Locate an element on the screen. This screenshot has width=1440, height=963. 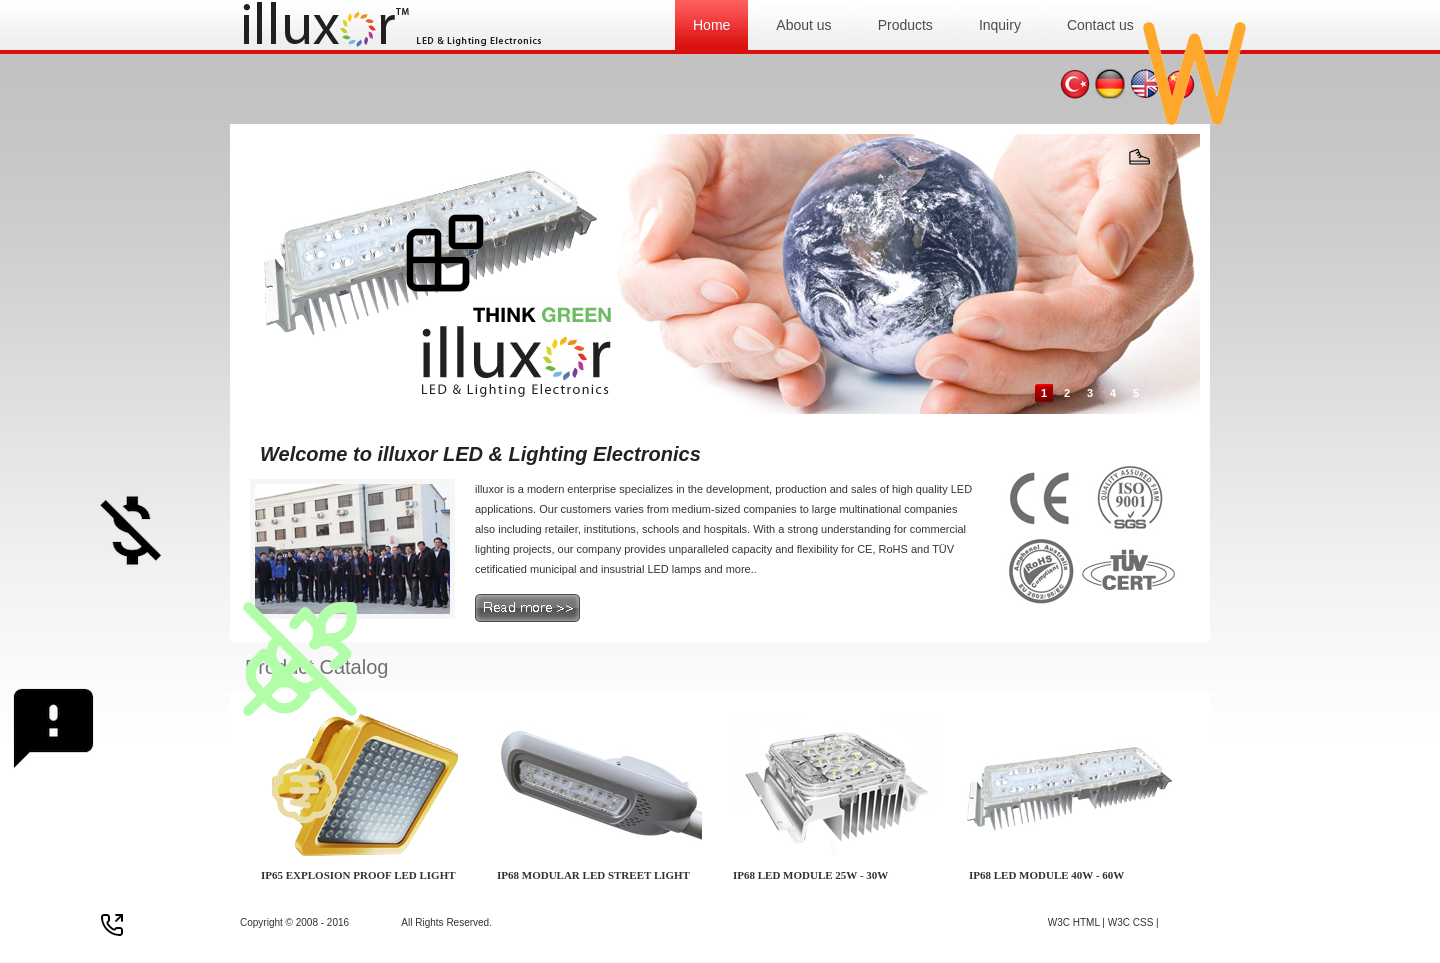
message failed to send is located at coordinates (53, 728).